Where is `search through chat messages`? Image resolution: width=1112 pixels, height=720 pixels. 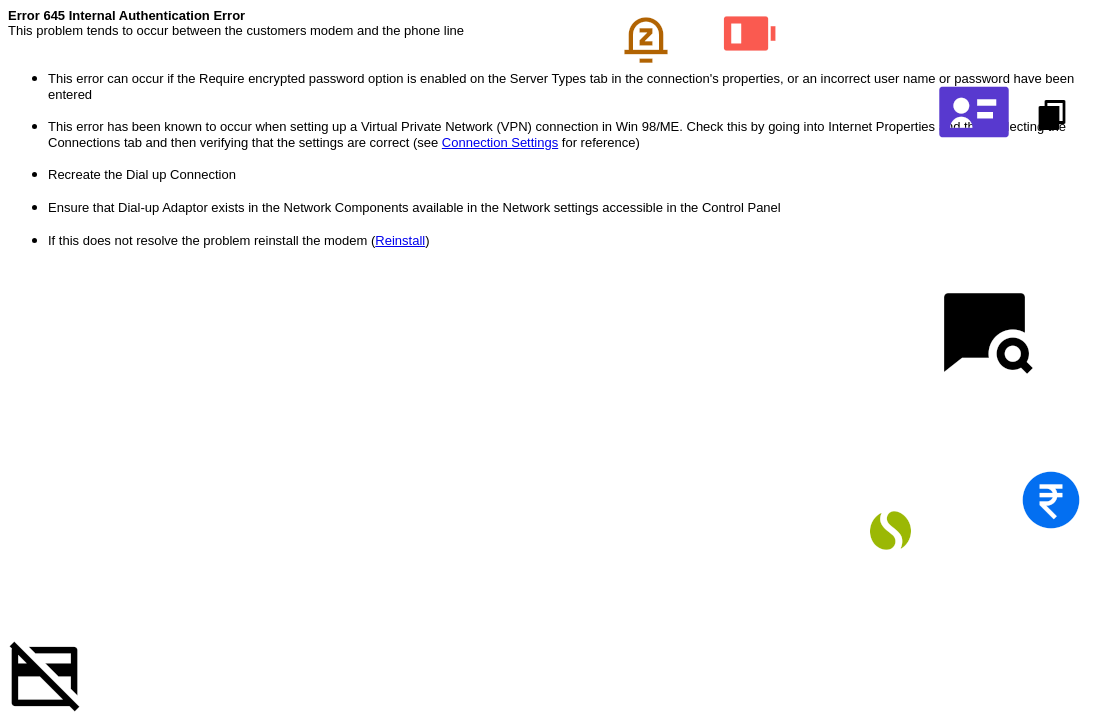 search through chat messages is located at coordinates (984, 329).